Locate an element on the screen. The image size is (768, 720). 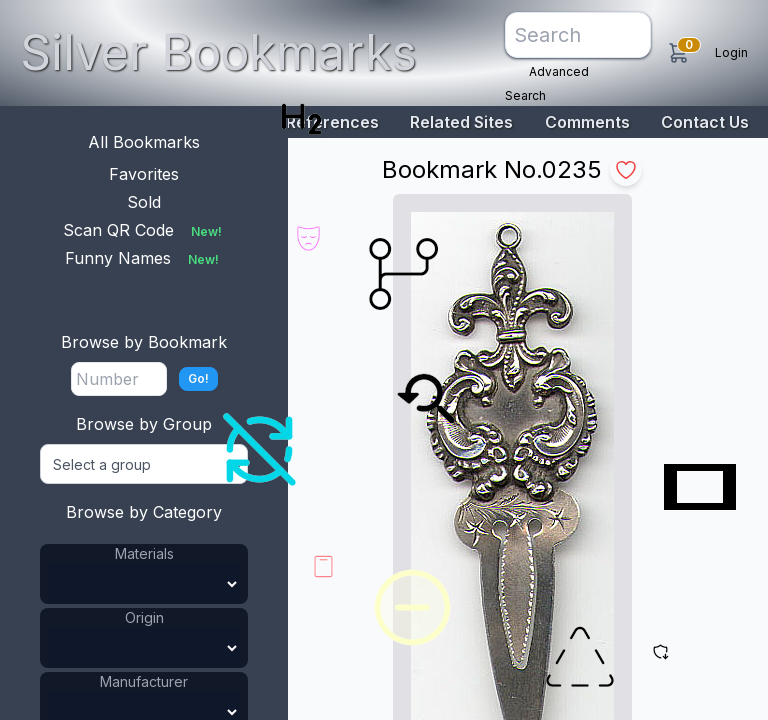
format text as heading level 2 is located at coordinates (299, 118).